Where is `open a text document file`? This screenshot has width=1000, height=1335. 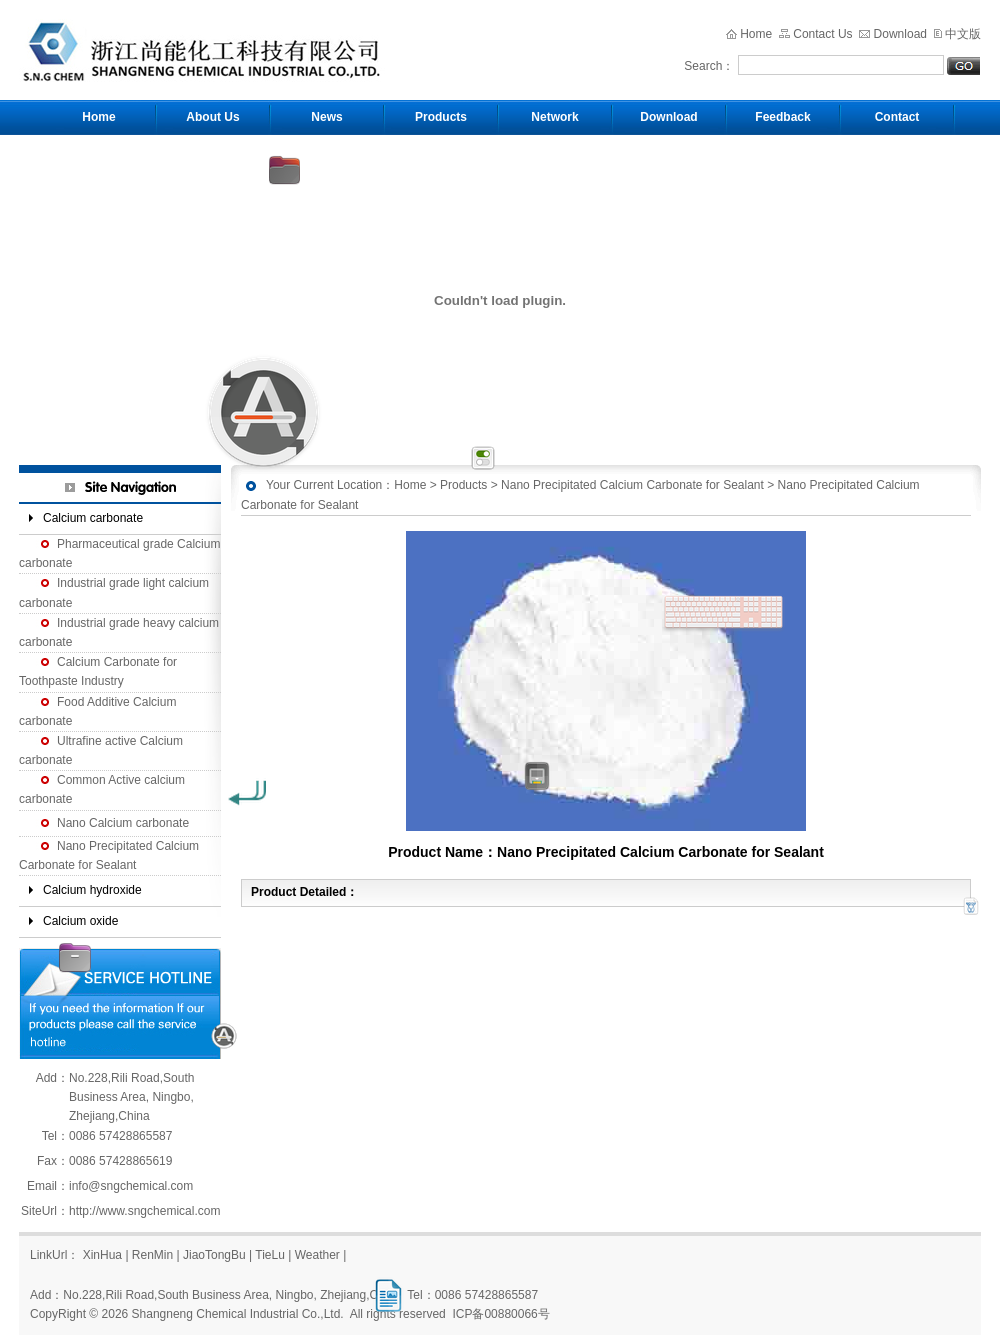
open a text document file is located at coordinates (388, 1295).